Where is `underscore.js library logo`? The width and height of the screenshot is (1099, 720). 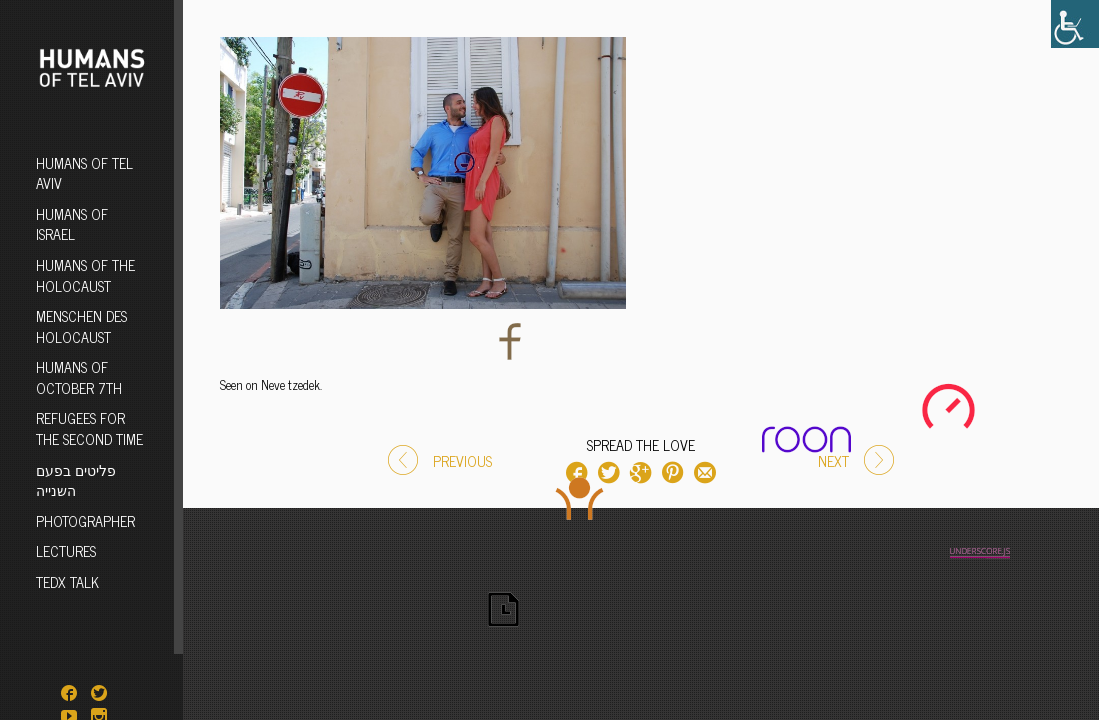
underscore.js library logo is located at coordinates (980, 553).